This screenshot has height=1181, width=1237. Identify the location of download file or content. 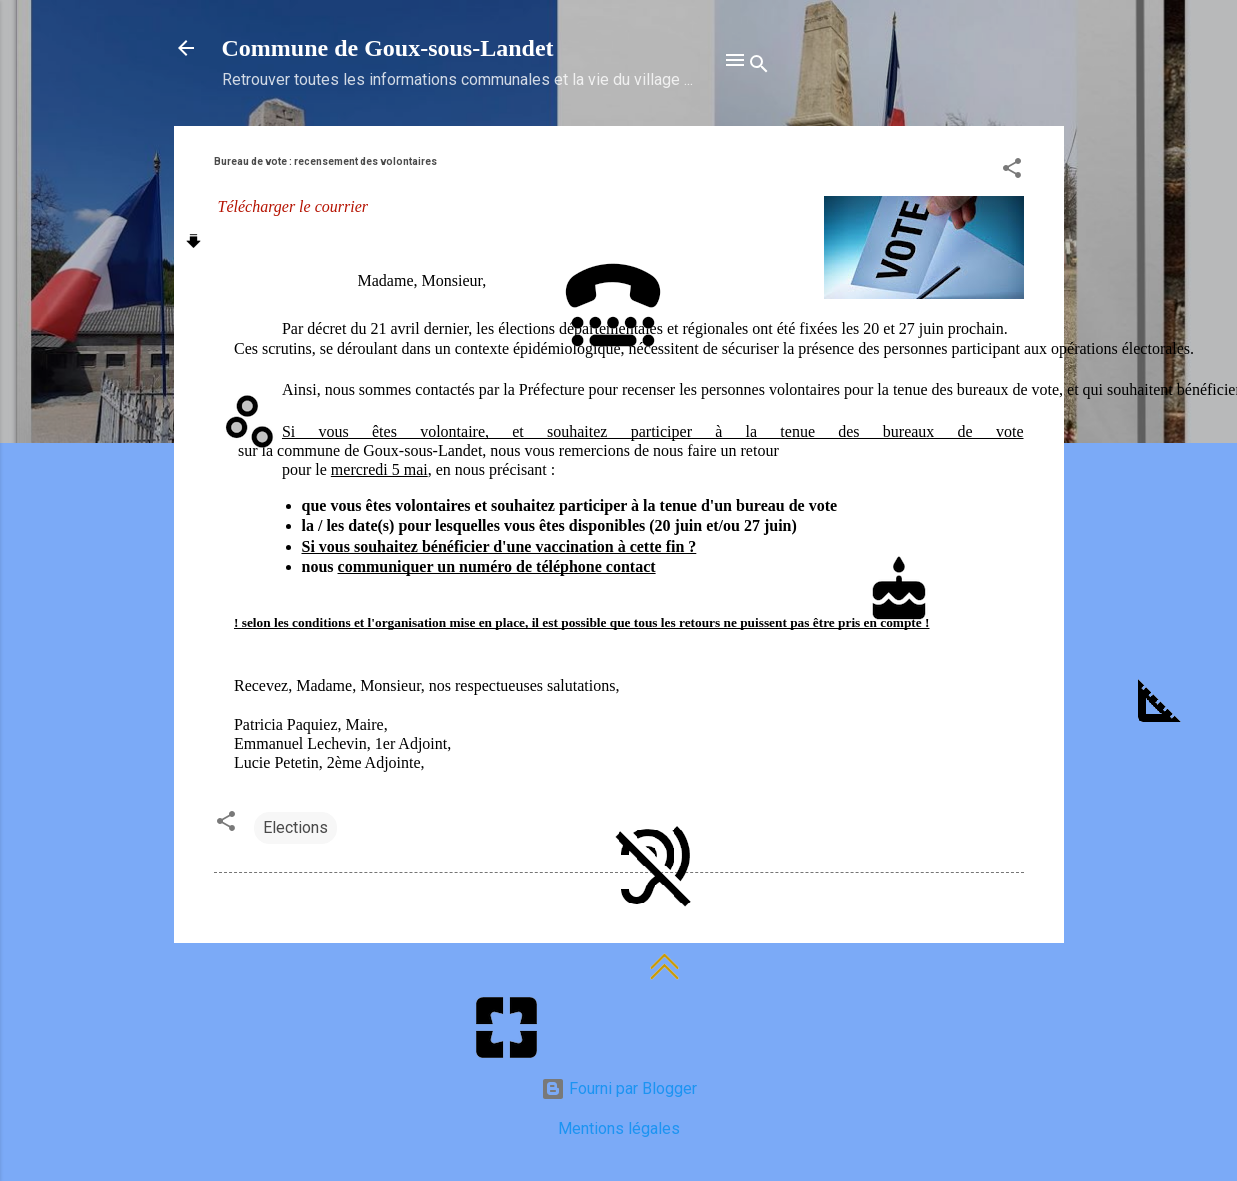
(193, 240).